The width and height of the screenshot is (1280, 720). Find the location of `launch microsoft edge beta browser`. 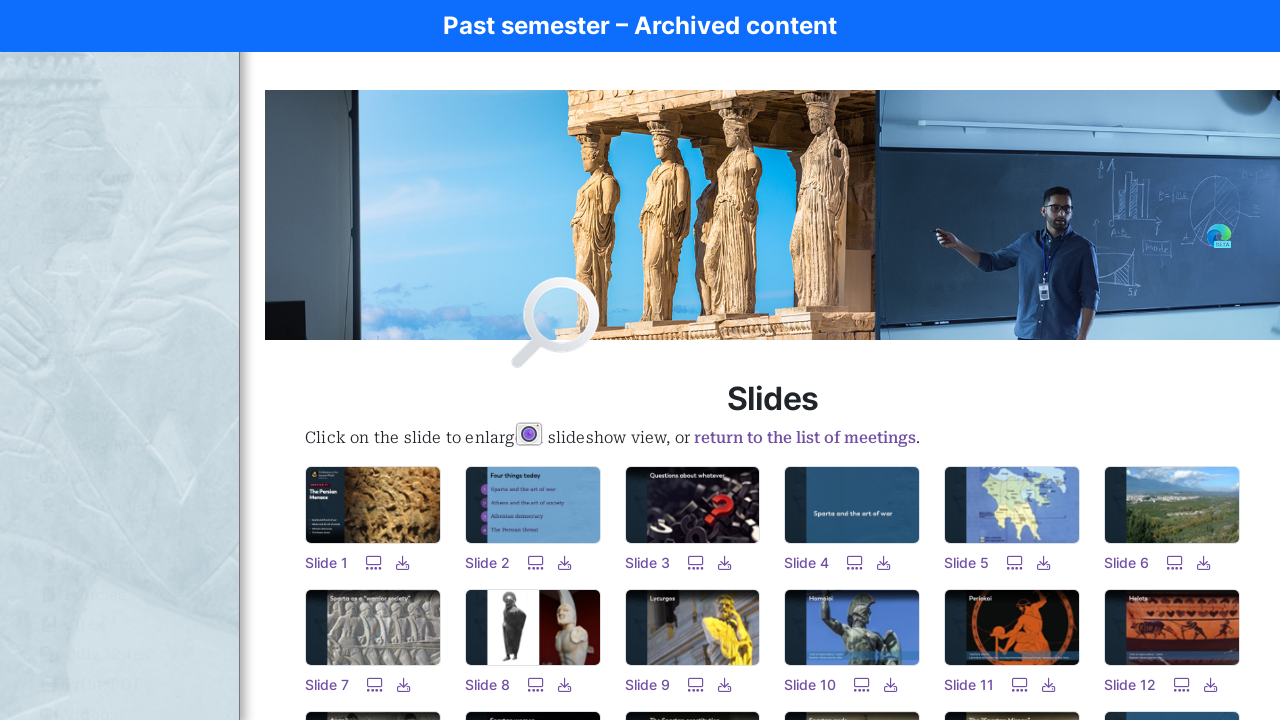

launch microsoft edge beta browser is located at coordinates (1219, 236).